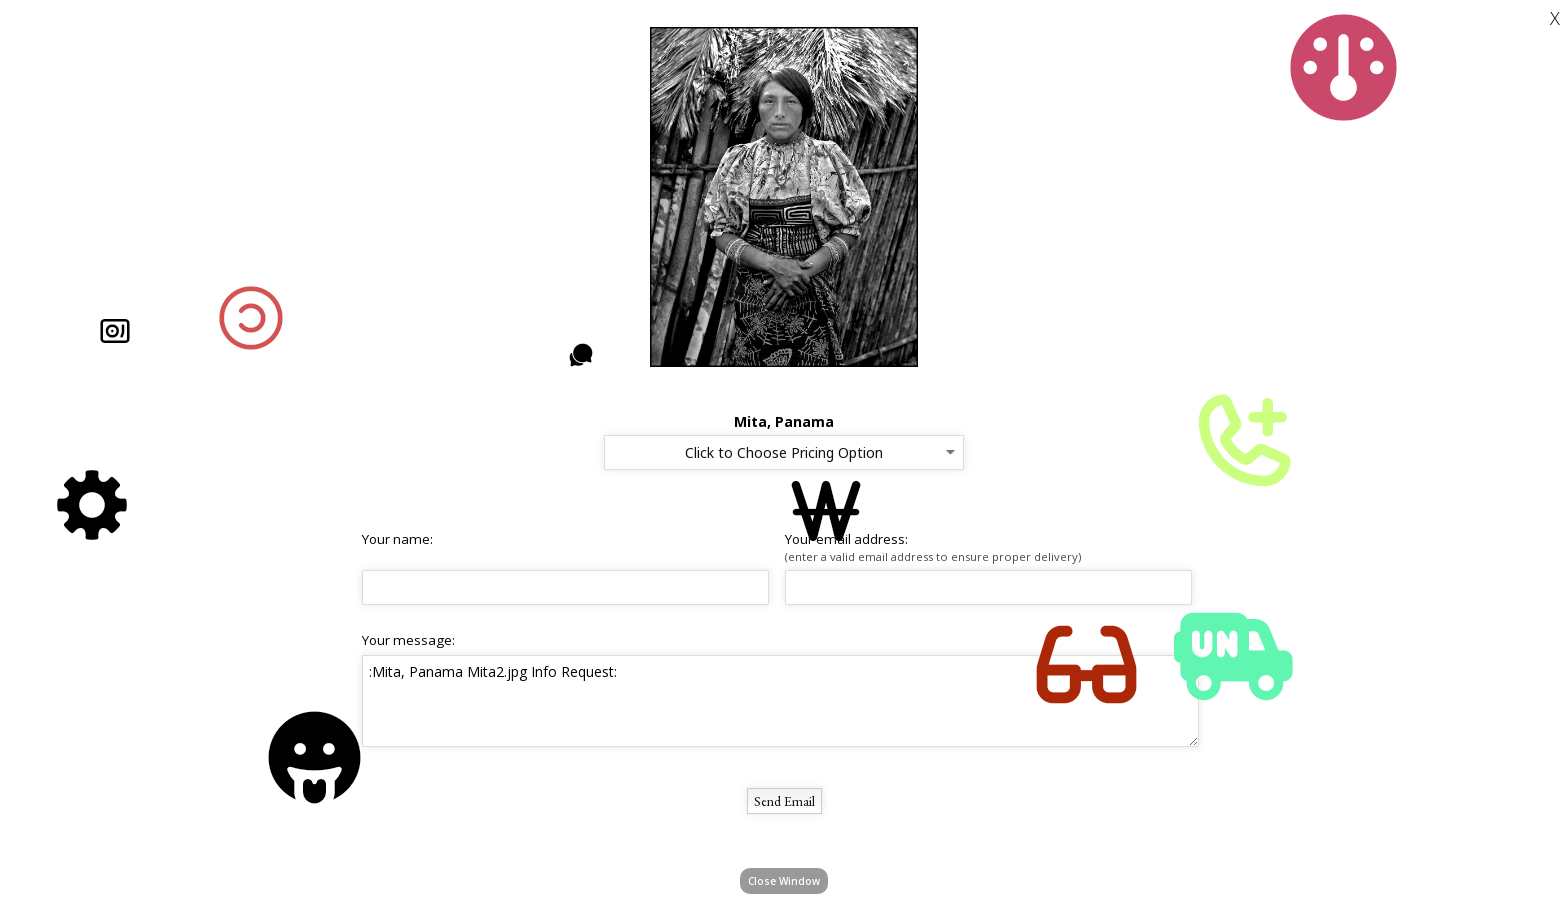  What do you see at coordinates (826, 511) in the screenshot?
I see `indicates south korean won currency` at bounding box center [826, 511].